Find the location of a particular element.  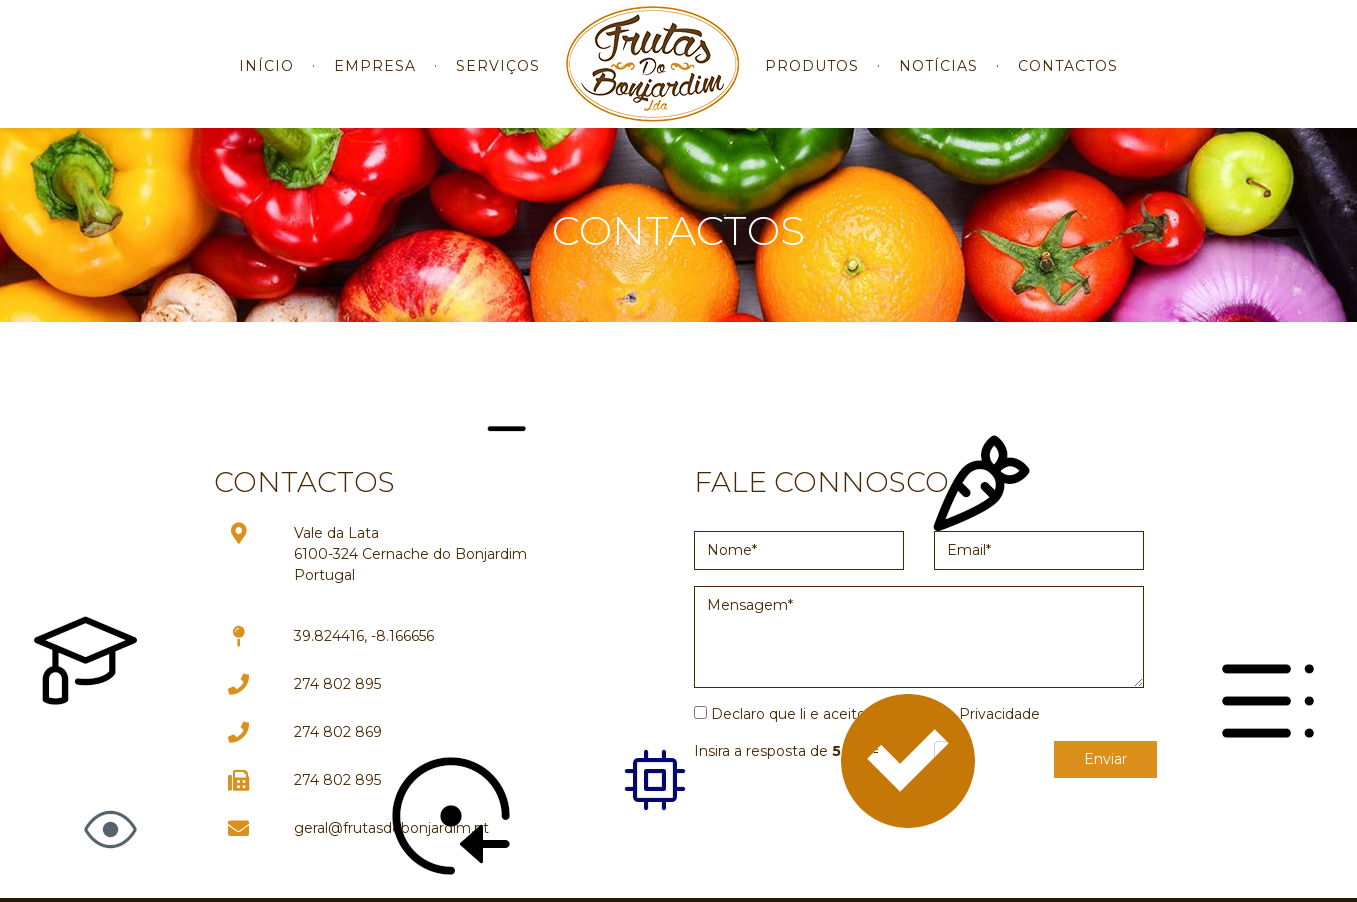

collapse or minimize a section is located at coordinates (507, 429).